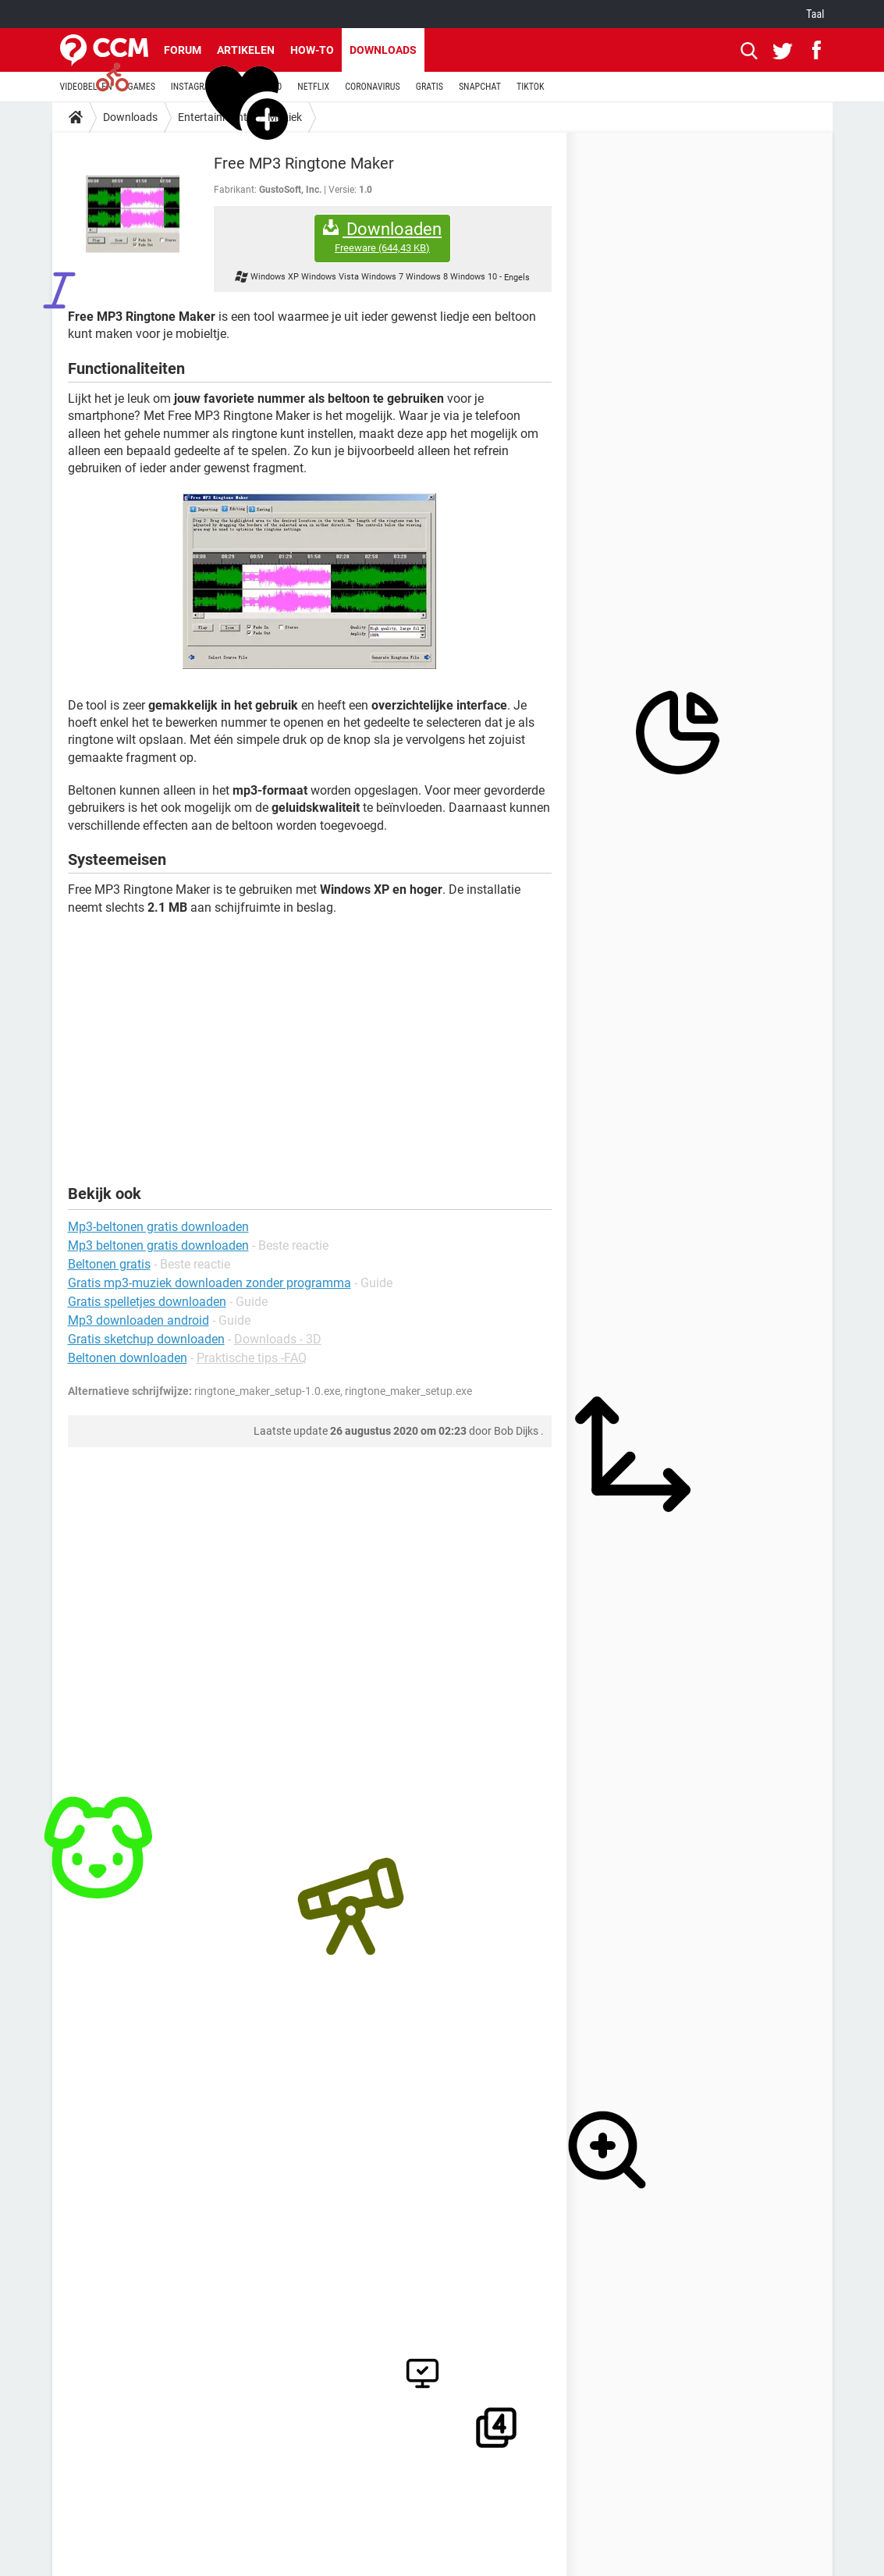  What do you see at coordinates (496, 2428) in the screenshot?
I see `view item 4 in a collection or series` at bounding box center [496, 2428].